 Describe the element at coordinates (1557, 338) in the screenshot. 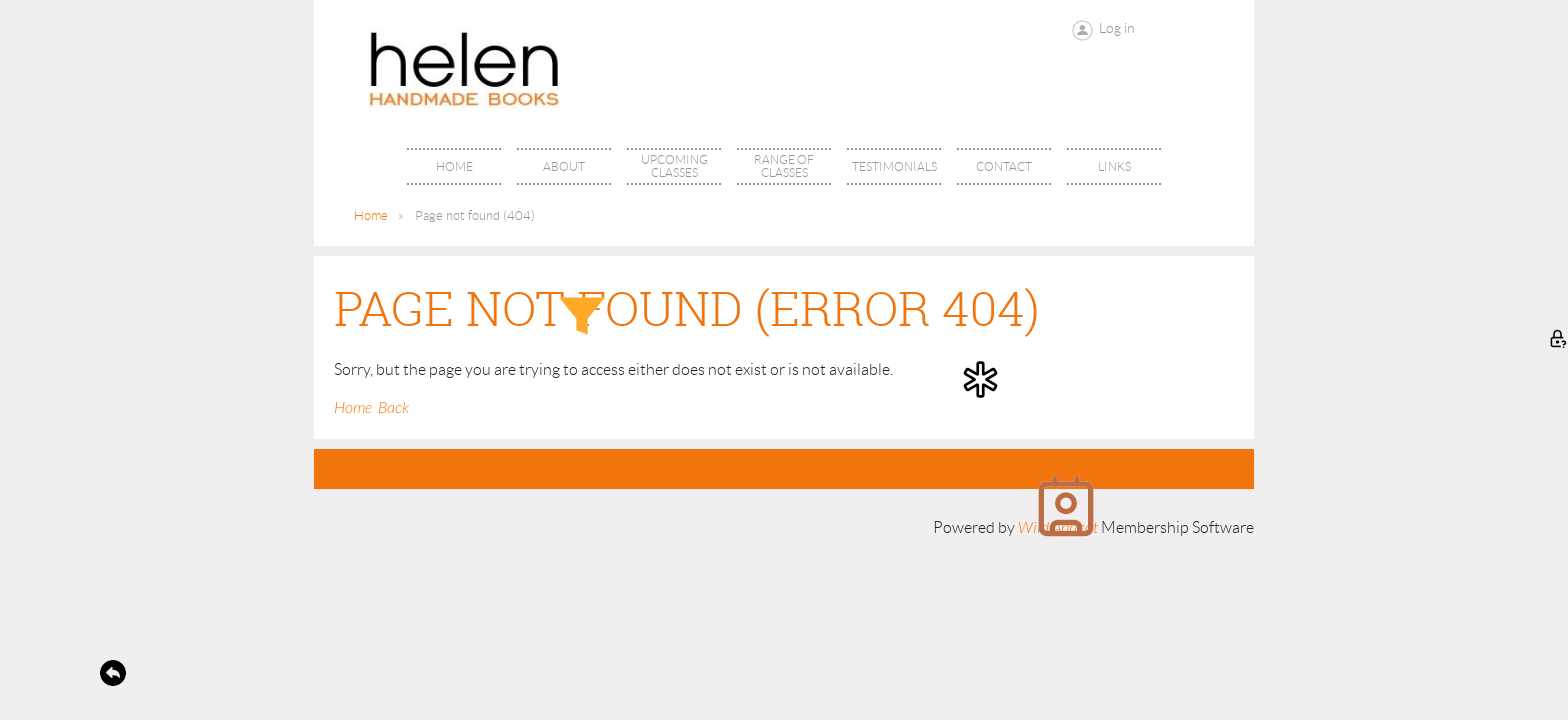

I see `view security or password help` at that location.